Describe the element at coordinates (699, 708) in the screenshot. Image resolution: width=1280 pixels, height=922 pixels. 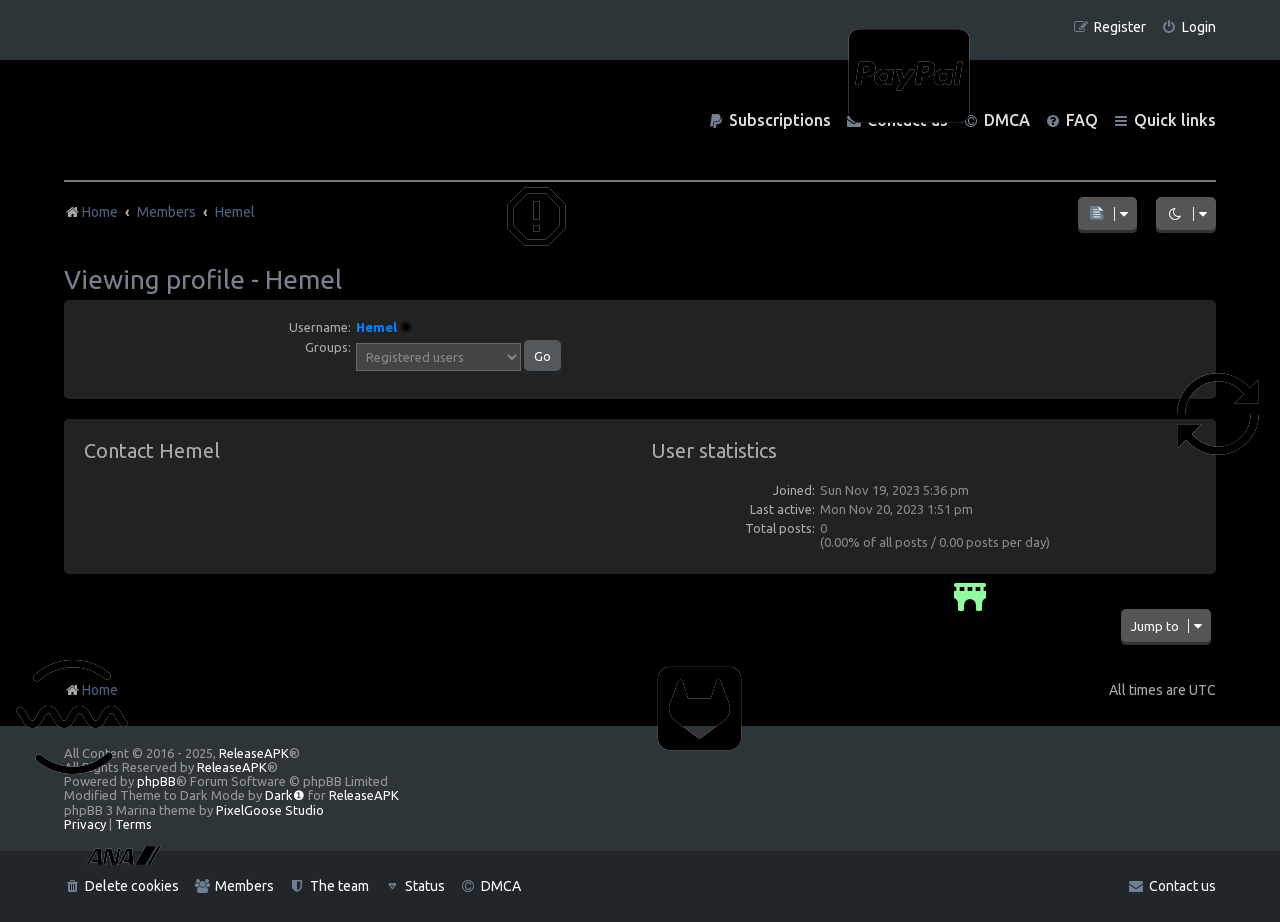
I see `open GitLab` at that location.